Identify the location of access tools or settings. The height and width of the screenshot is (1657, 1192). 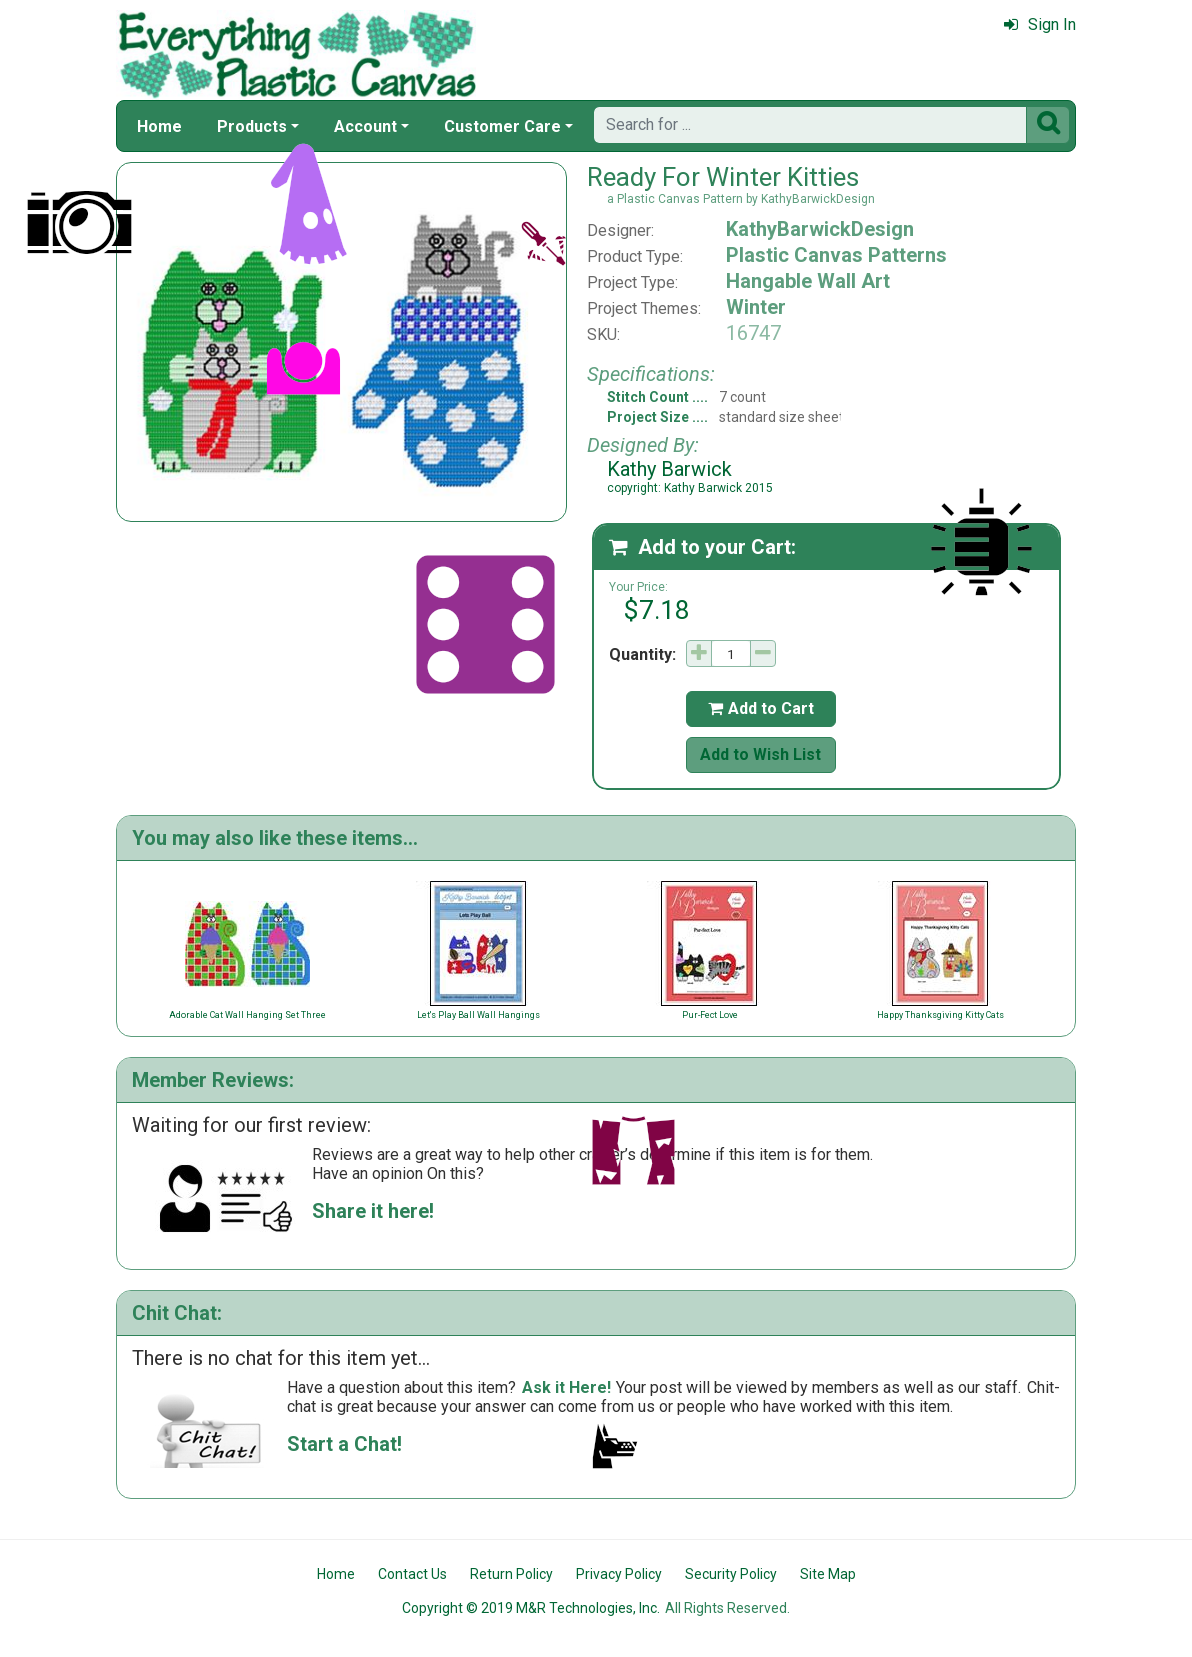
(544, 244).